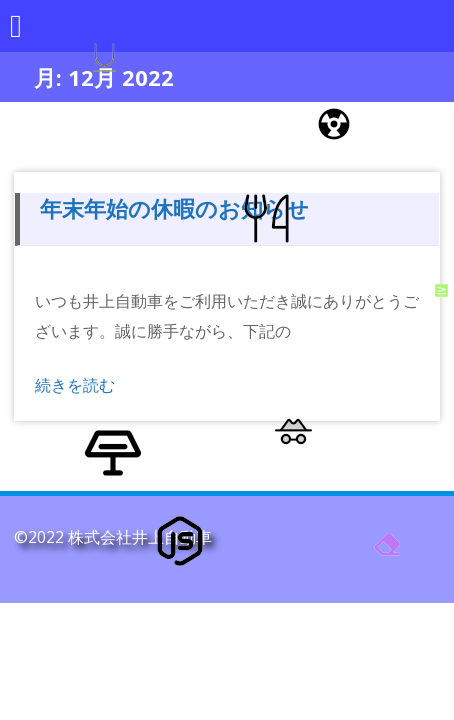  Describe the element at coordinates (180, 541) in the screenshot. I see `indicates node.js technology or runtime environment` at that location.